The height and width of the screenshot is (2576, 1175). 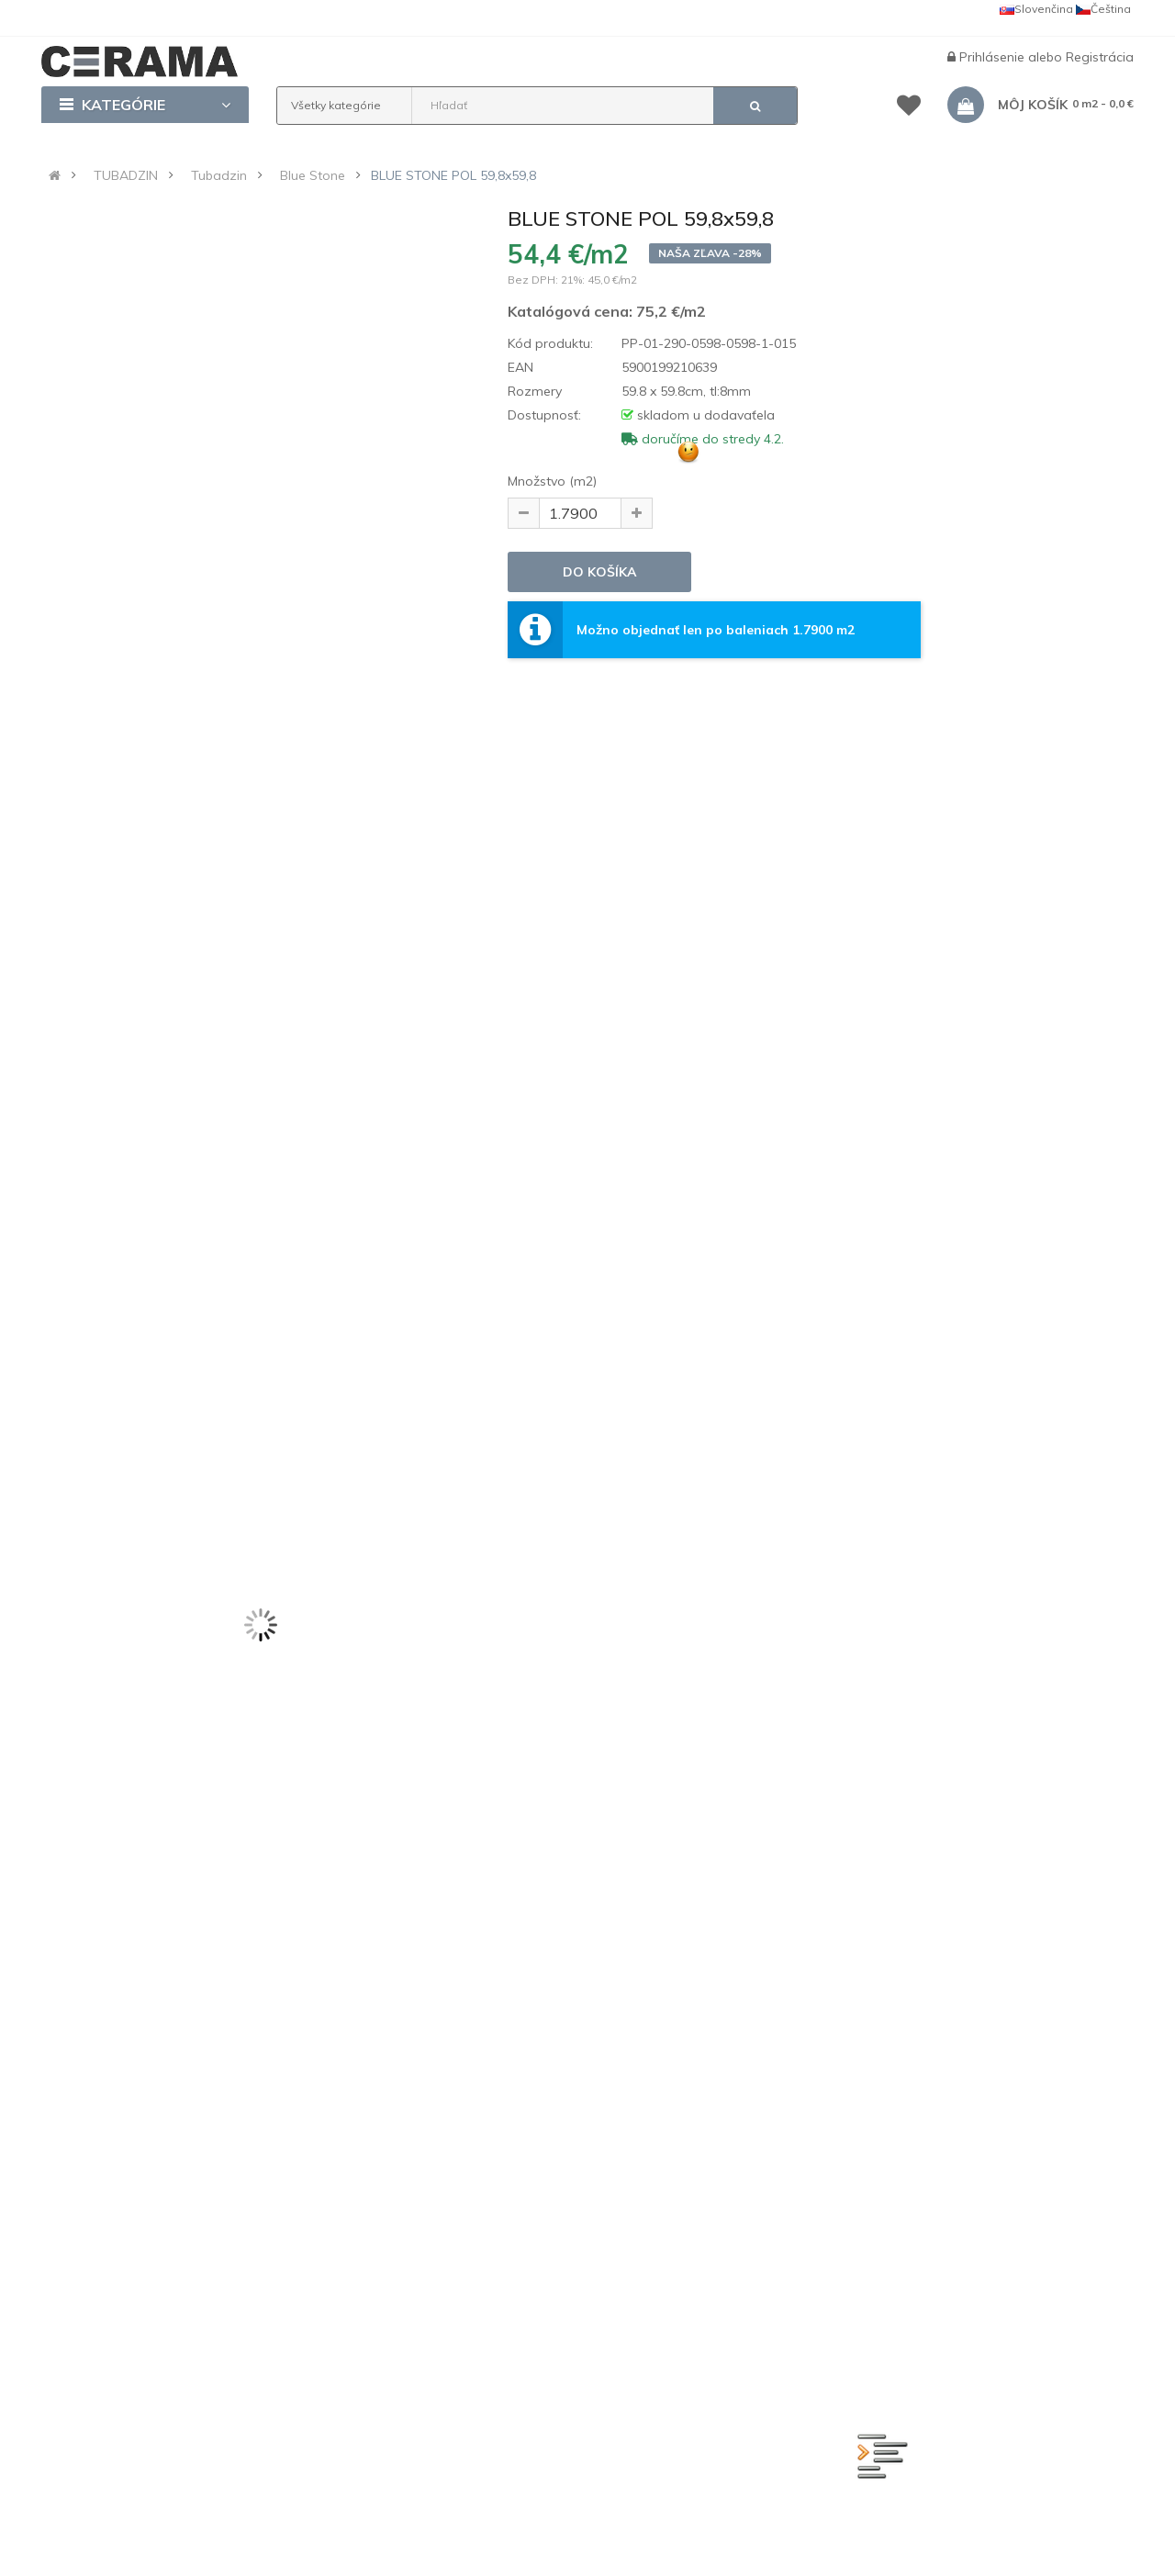 What do you see at coordinates (882, 2458) in the screenshot?
I see `increase text indentation` at bounding box center [882, 2458].